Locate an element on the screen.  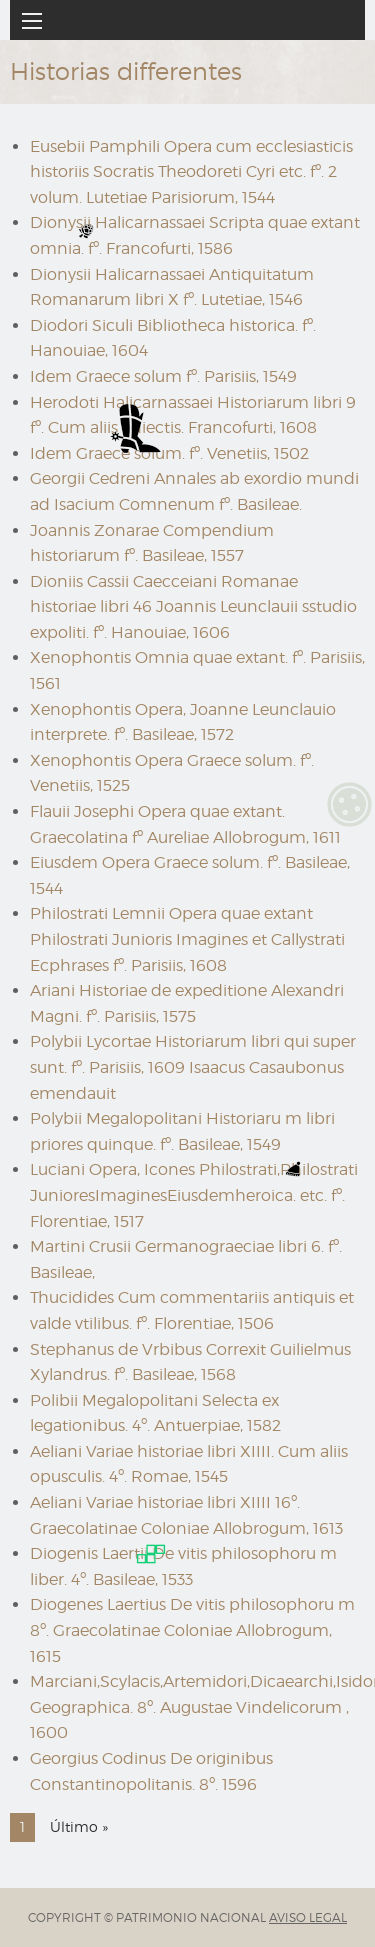
winter clothing or cold weather gear category is located at coordinates (293, 1169).